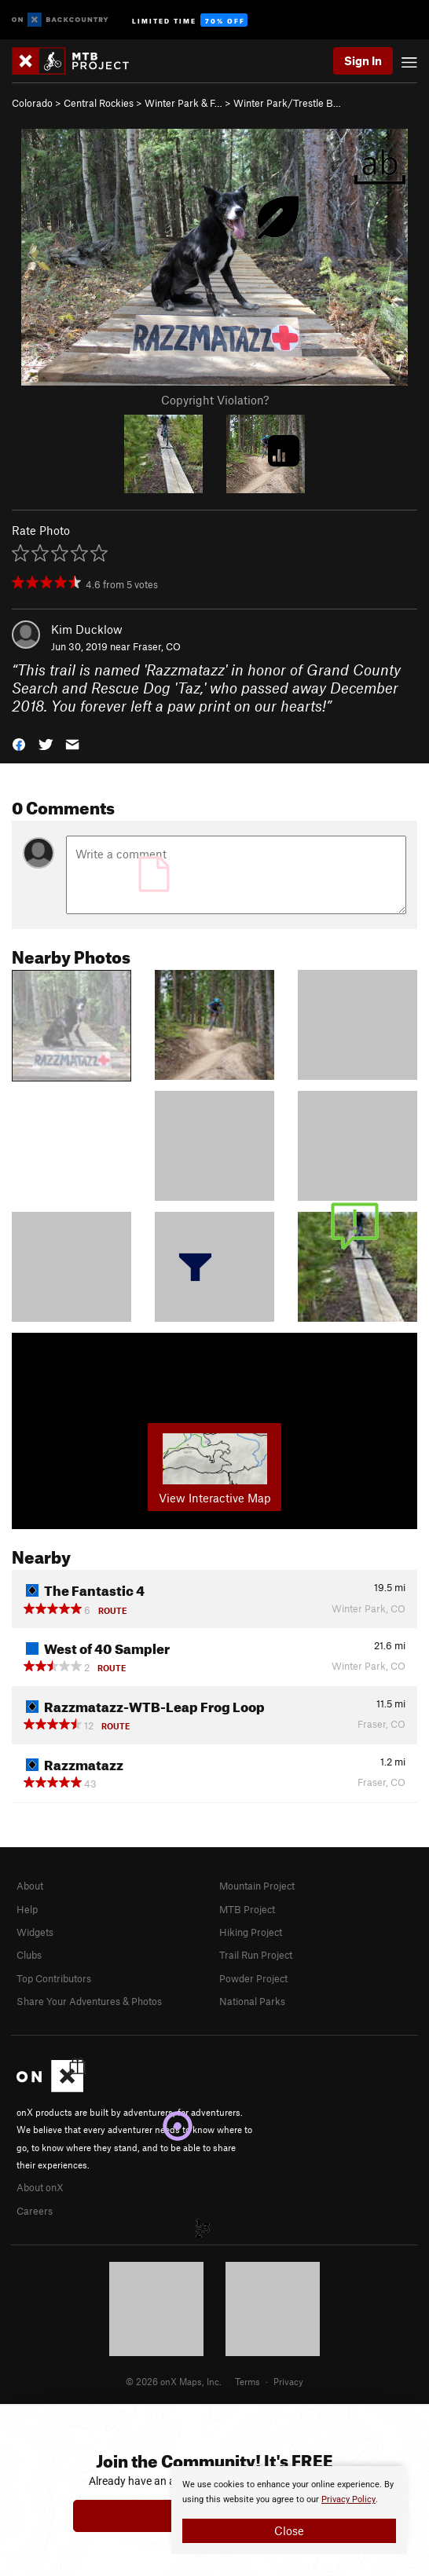  Describe the element at coordinates (195, 1267) in the screenshot. I see `filter list or search results` at that location.